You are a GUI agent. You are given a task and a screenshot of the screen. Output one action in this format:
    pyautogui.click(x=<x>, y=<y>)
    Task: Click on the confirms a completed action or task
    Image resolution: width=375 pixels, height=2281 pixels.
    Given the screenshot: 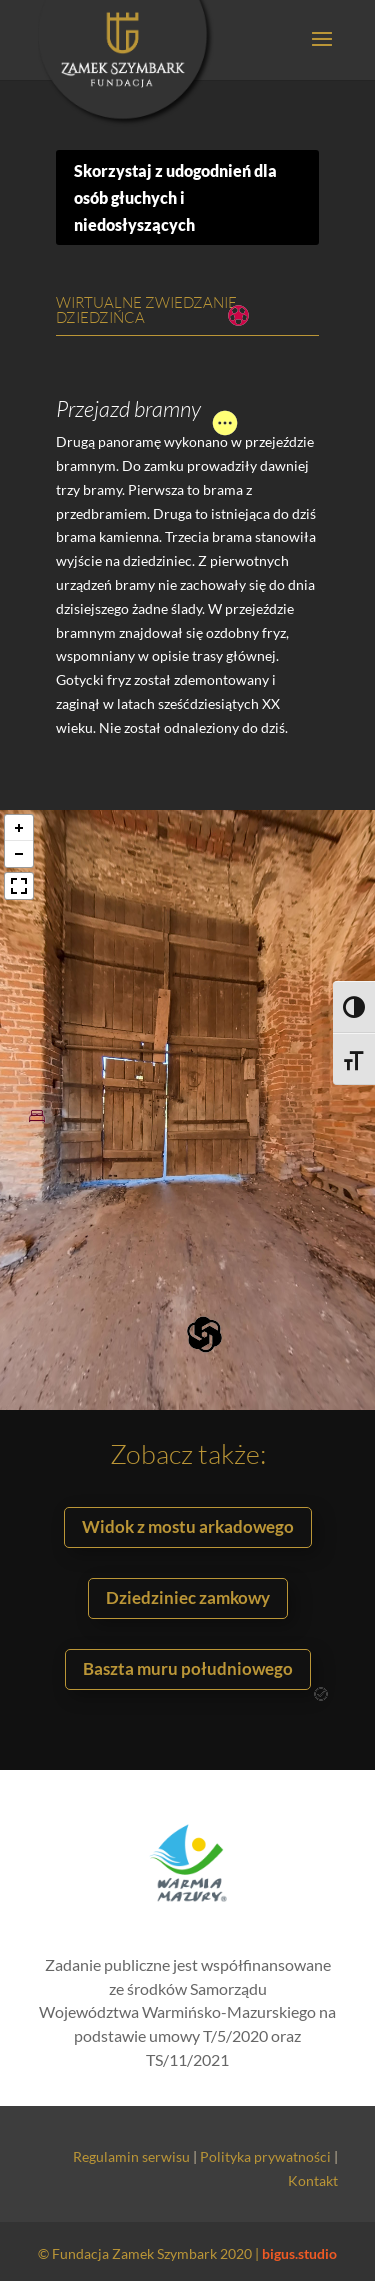 What is the action you would take?
    pyautogui.click(x=321, y=1694)
    